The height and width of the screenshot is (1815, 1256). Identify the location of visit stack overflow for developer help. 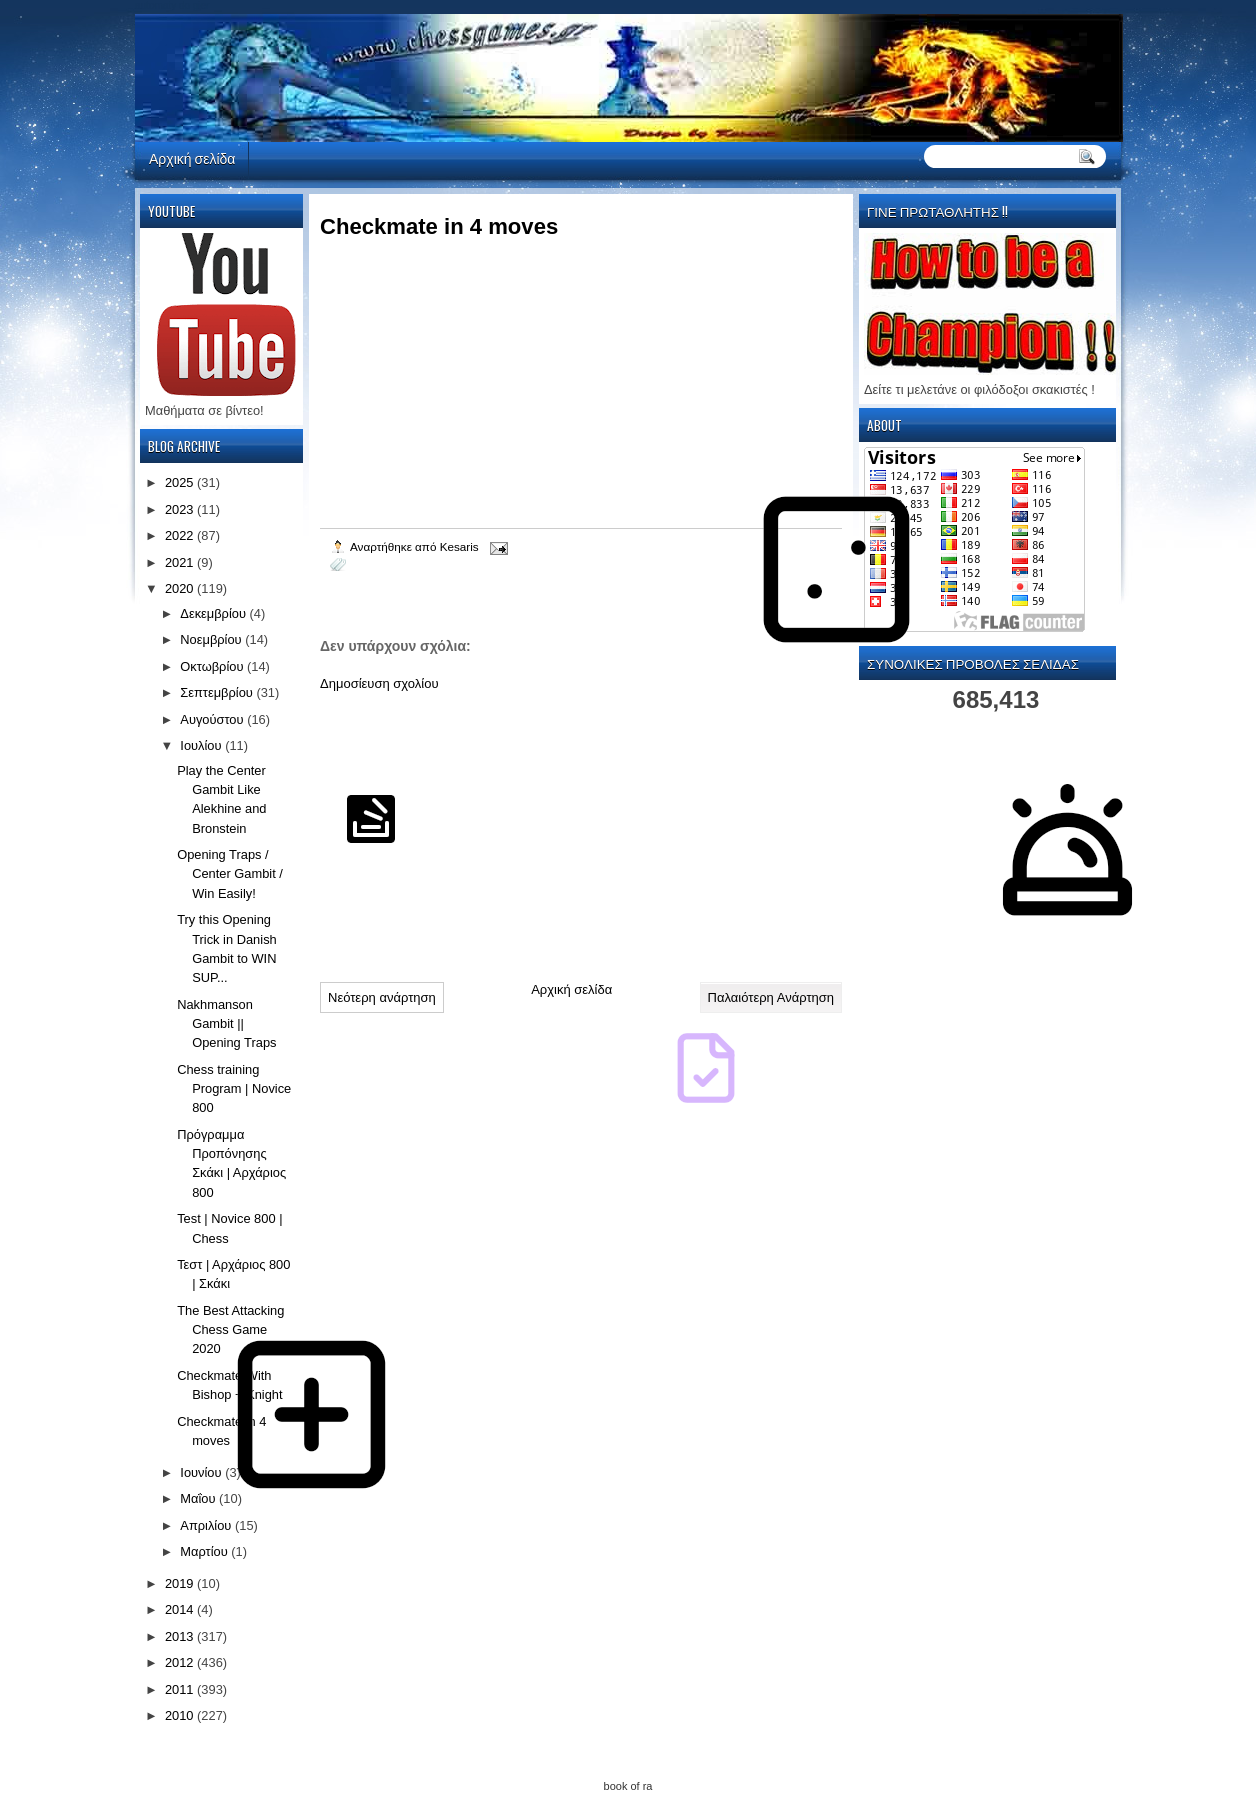
(371, 819).